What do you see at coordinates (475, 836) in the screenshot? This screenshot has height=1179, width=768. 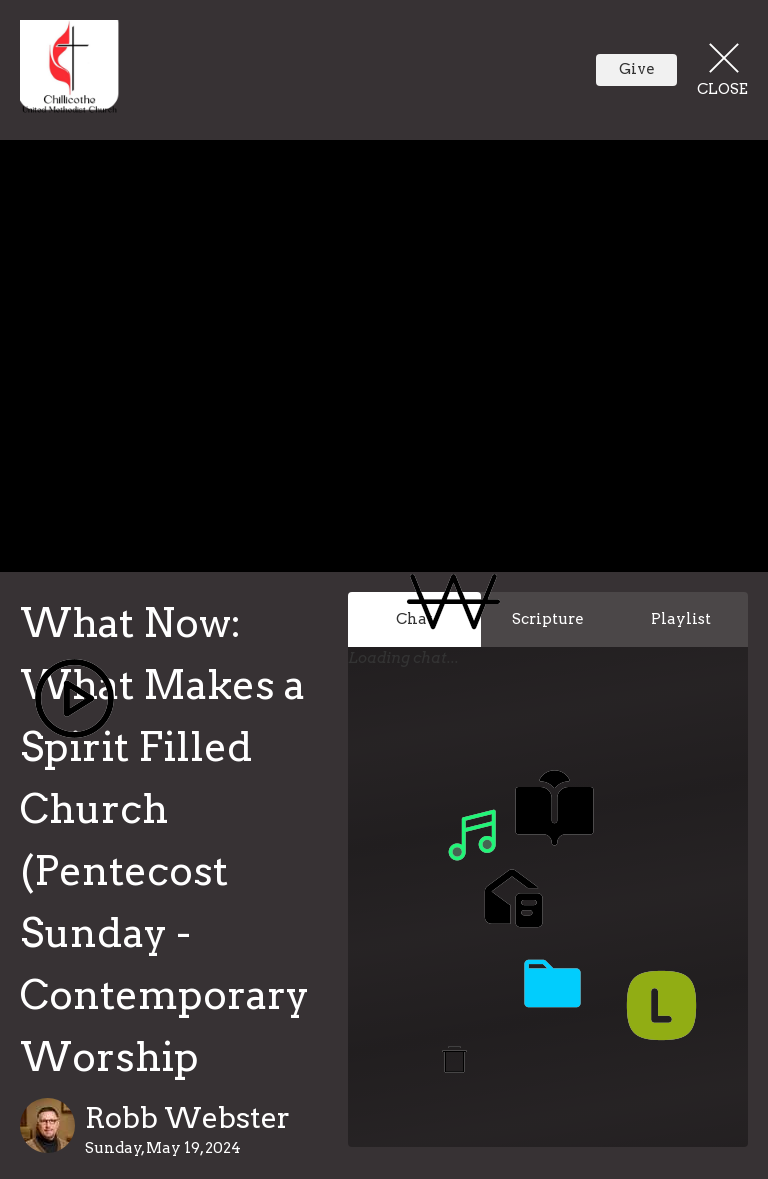 I see `access music or audio library` at bounding box center [475, 836].